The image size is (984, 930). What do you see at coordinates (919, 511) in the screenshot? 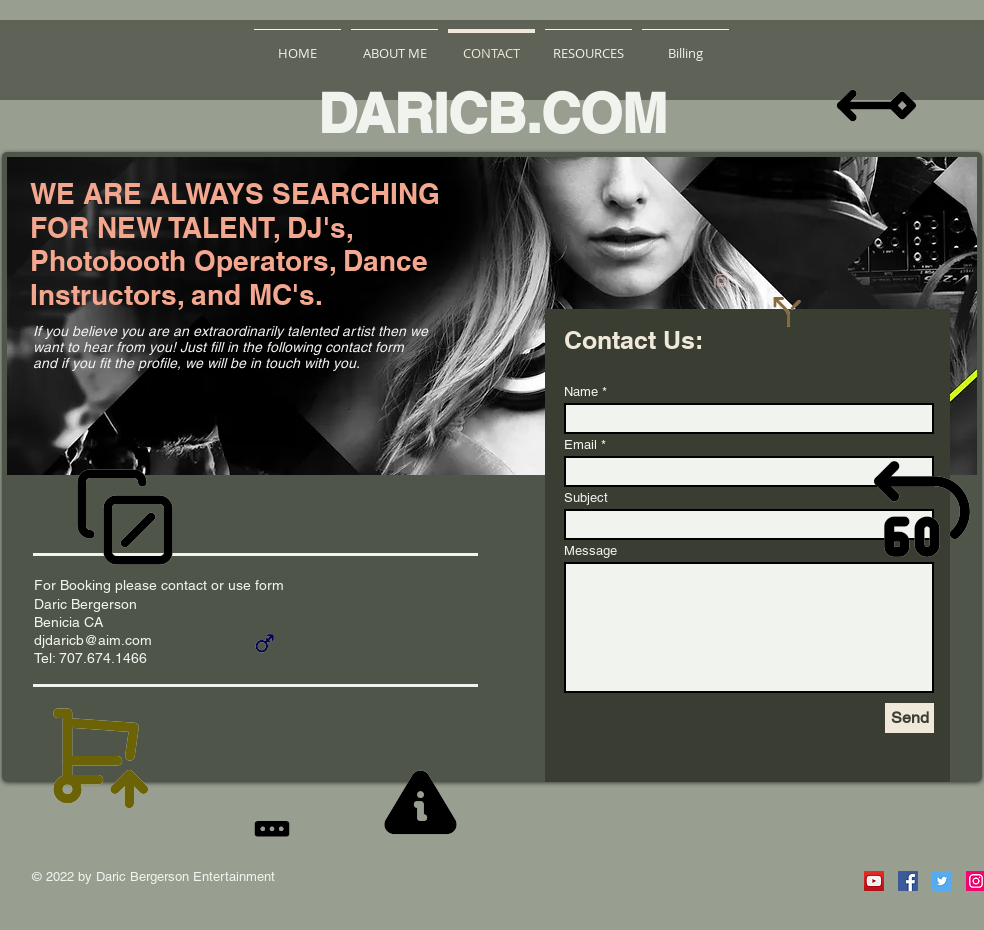
I see `rewind 60 seconds` at bounding box center [919, 511].